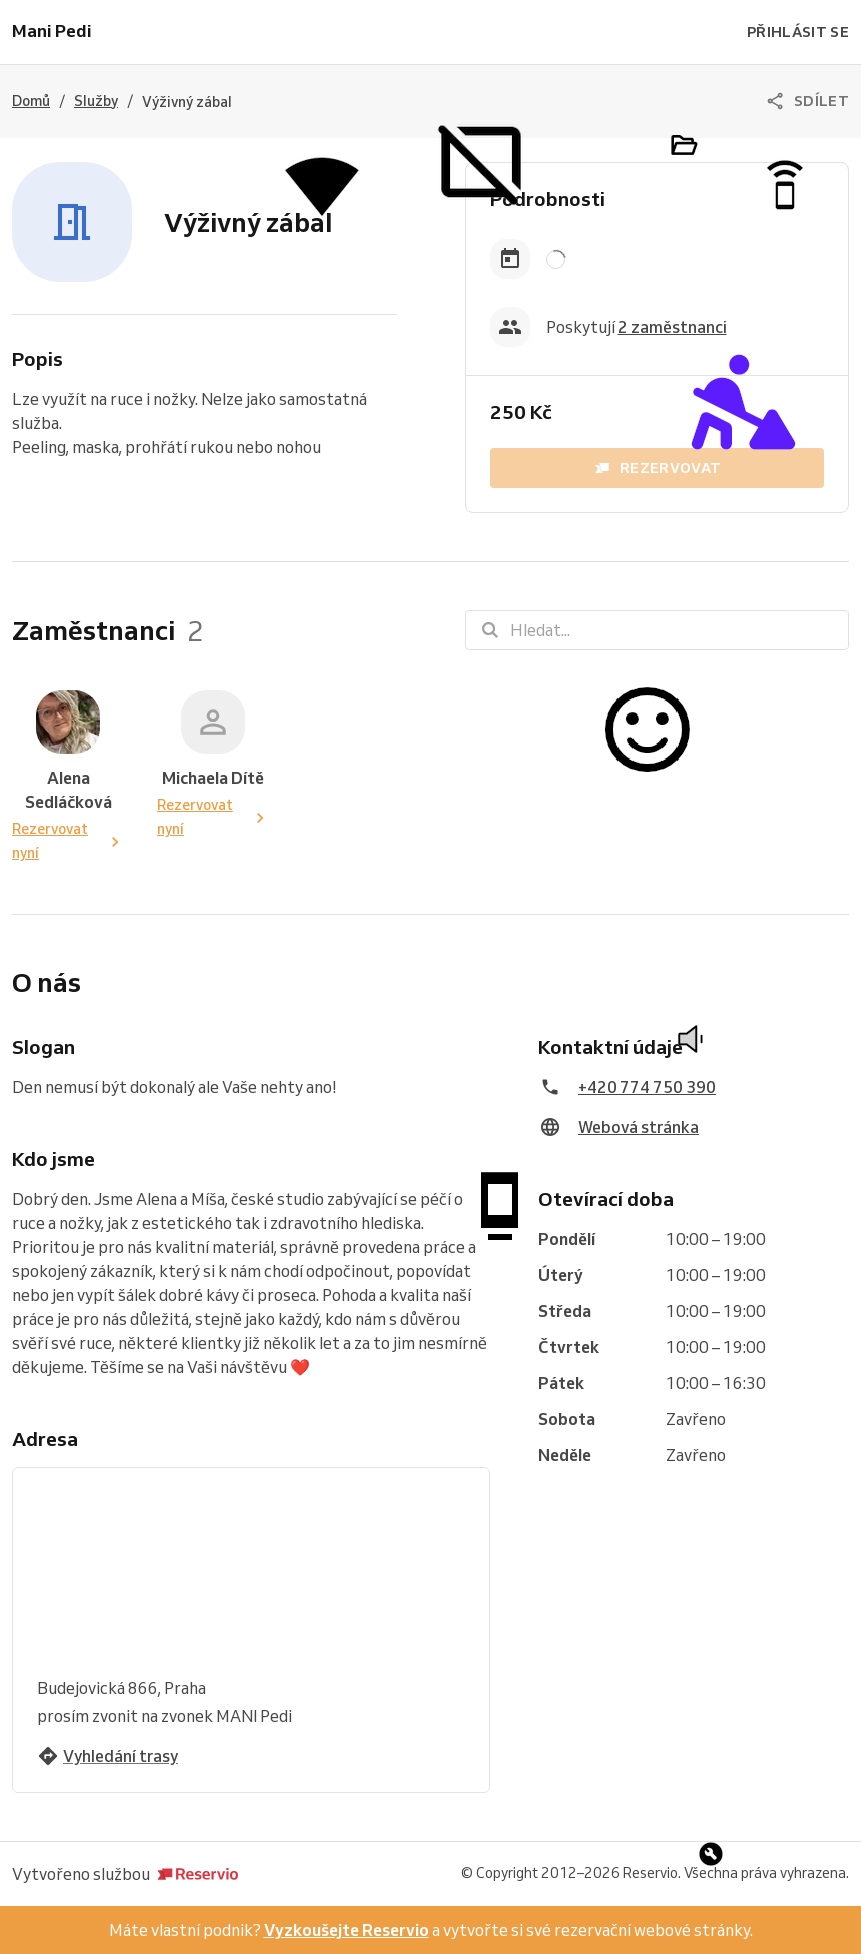 The image size is (861, 1954). I want to click on indicates construction or work in progress, so click(743, 403).